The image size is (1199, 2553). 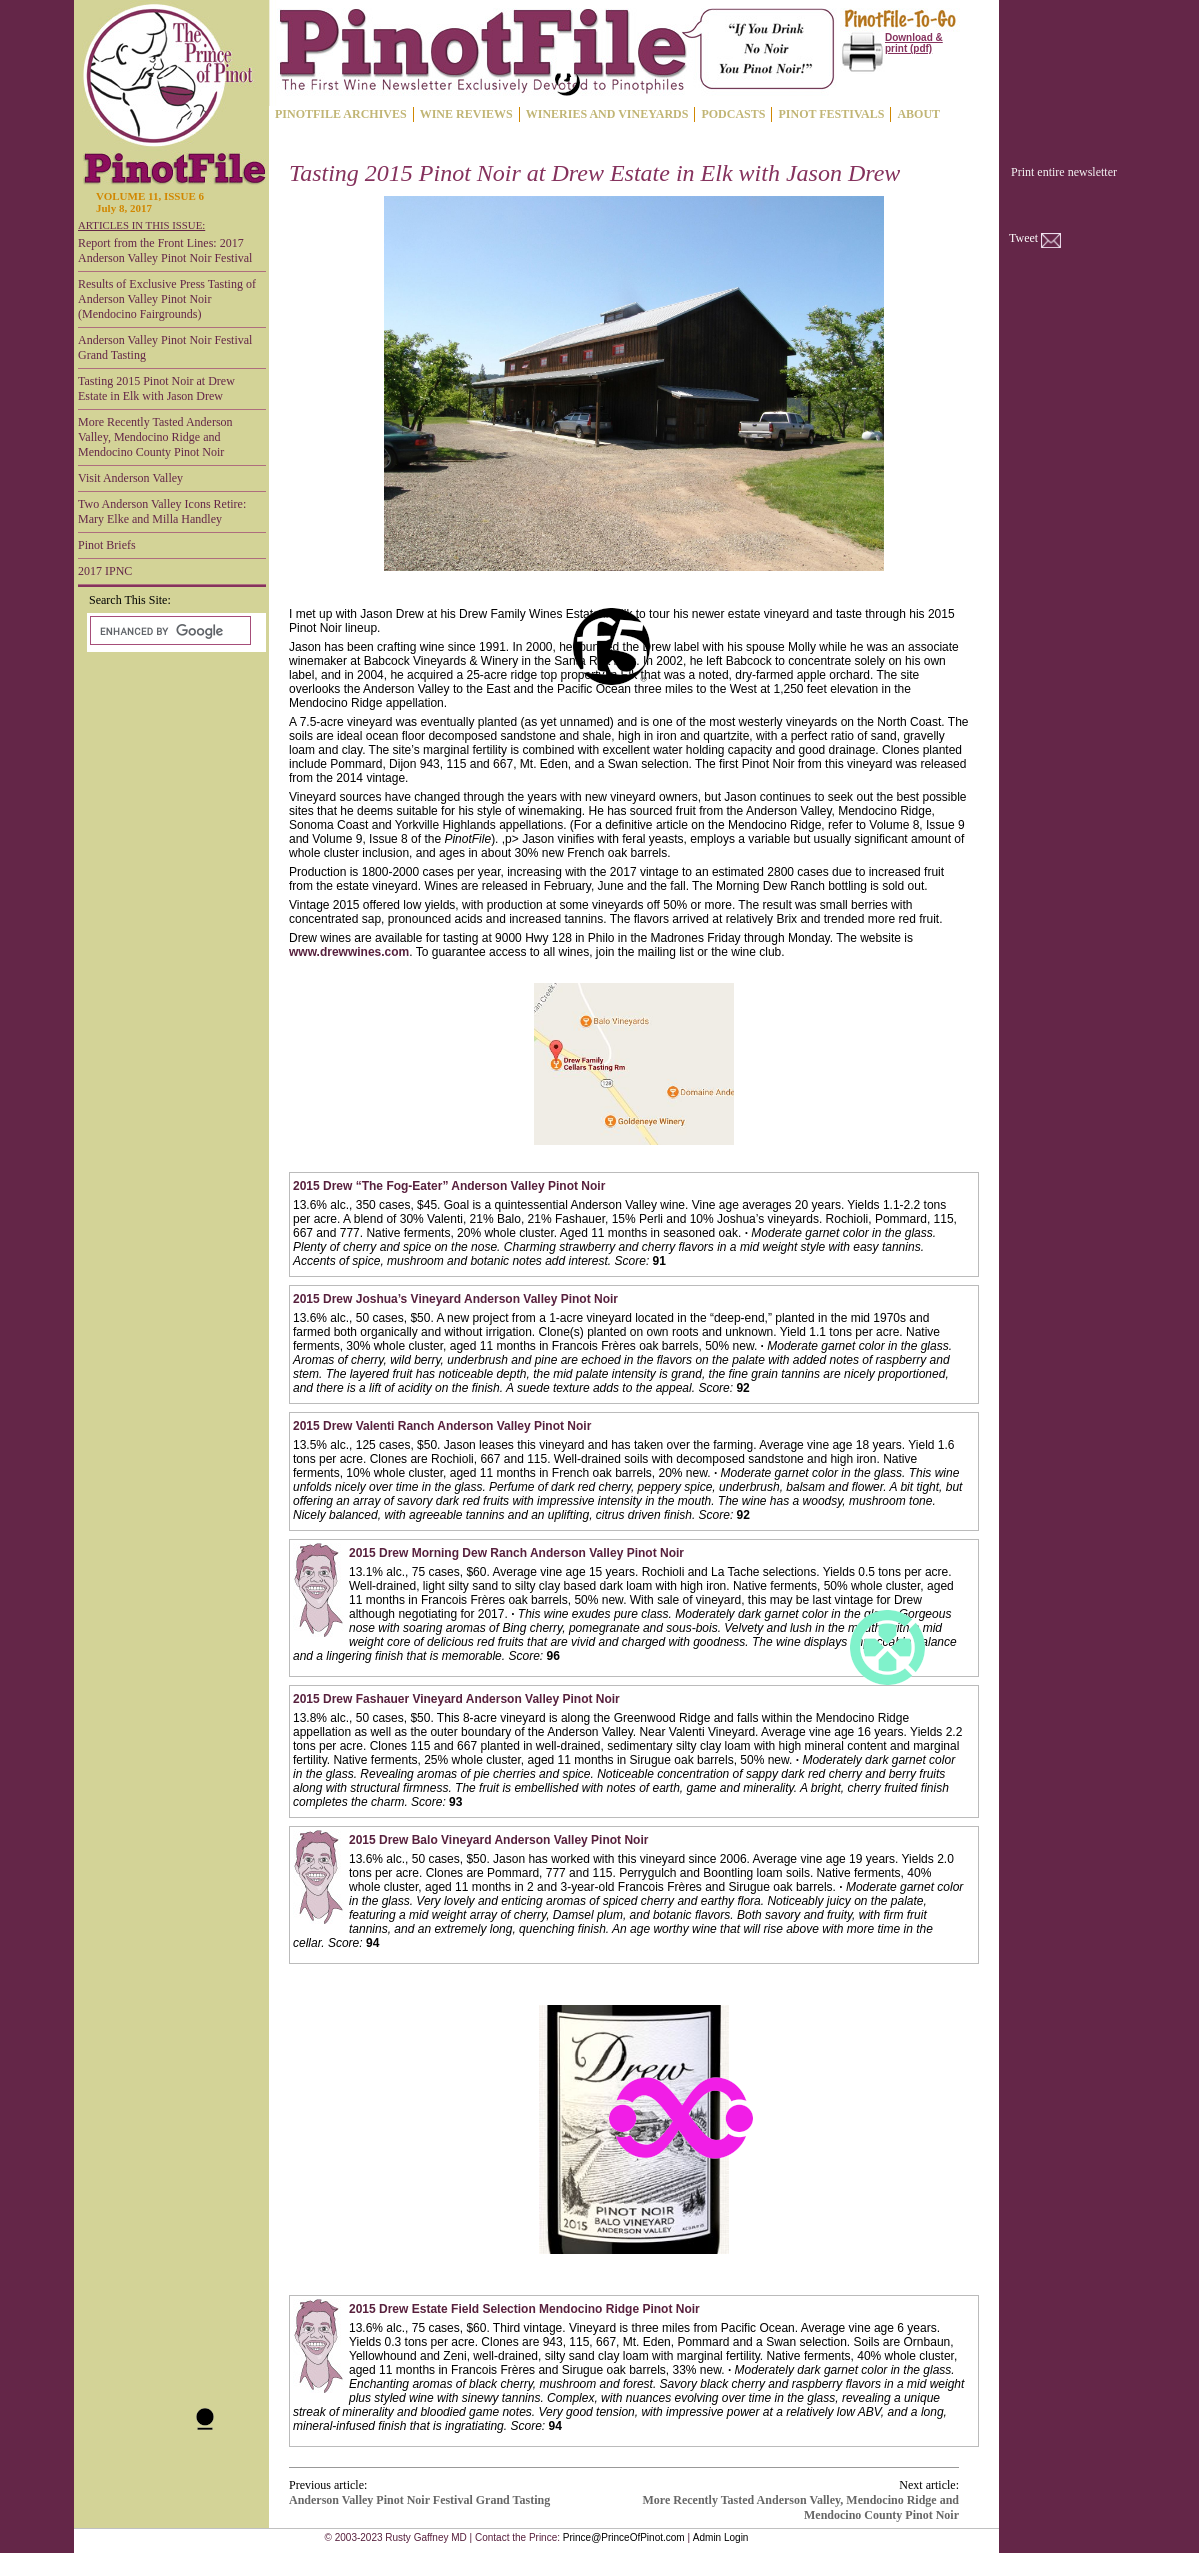 What do you see at coordinates (611, 646) in the screenshot?
I see `F5 Networks company logo` at bounding box center [611, 646].